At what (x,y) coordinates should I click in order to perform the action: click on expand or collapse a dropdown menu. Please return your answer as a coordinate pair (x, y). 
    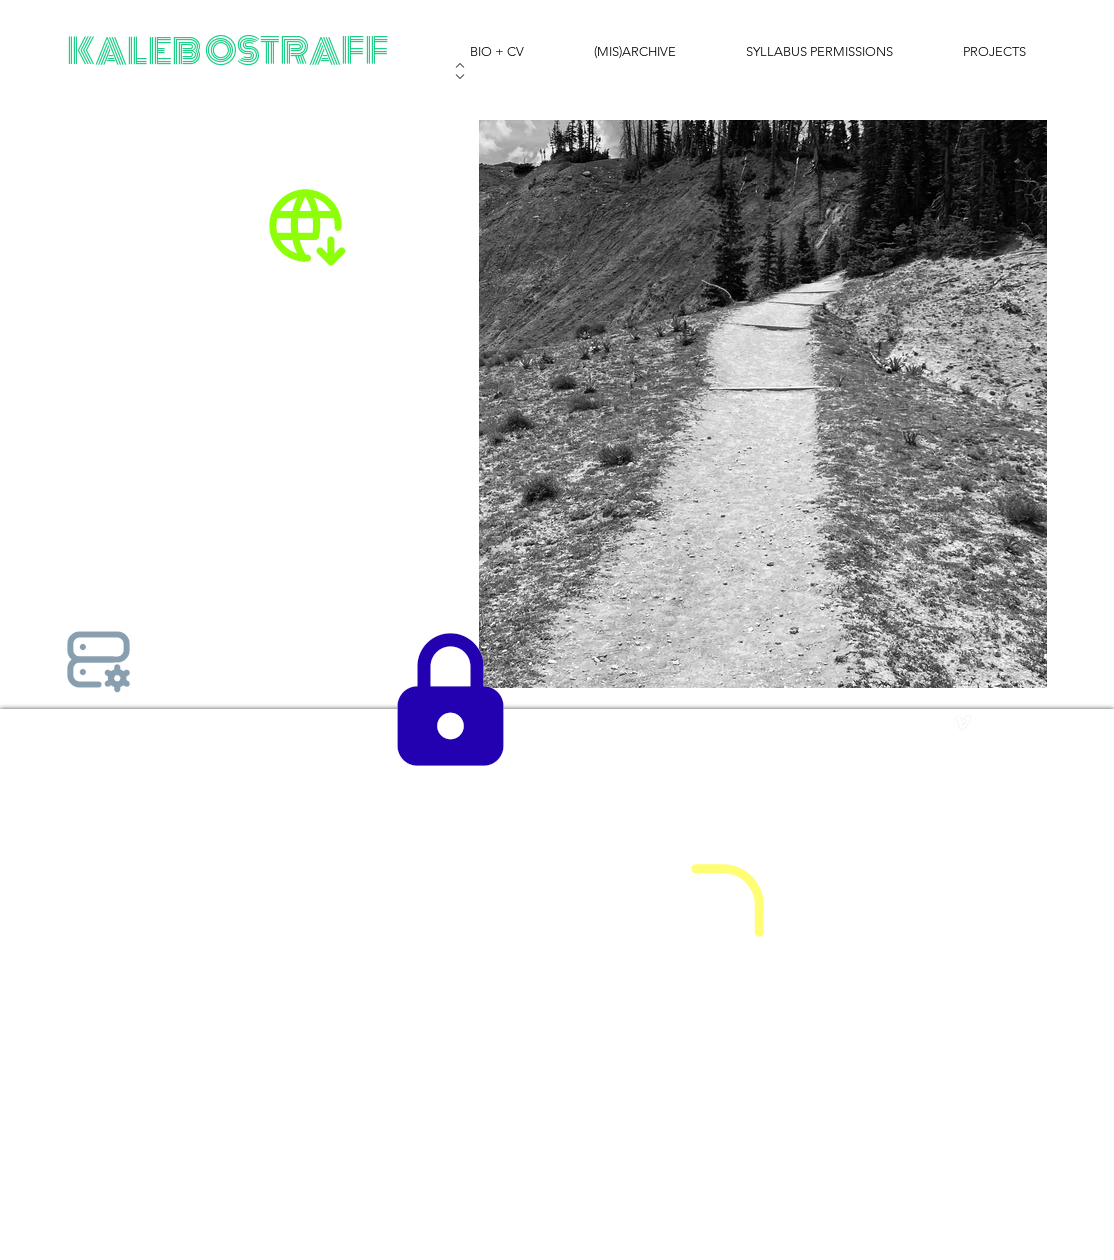
    Looking at the image, I should click on (460, 71).